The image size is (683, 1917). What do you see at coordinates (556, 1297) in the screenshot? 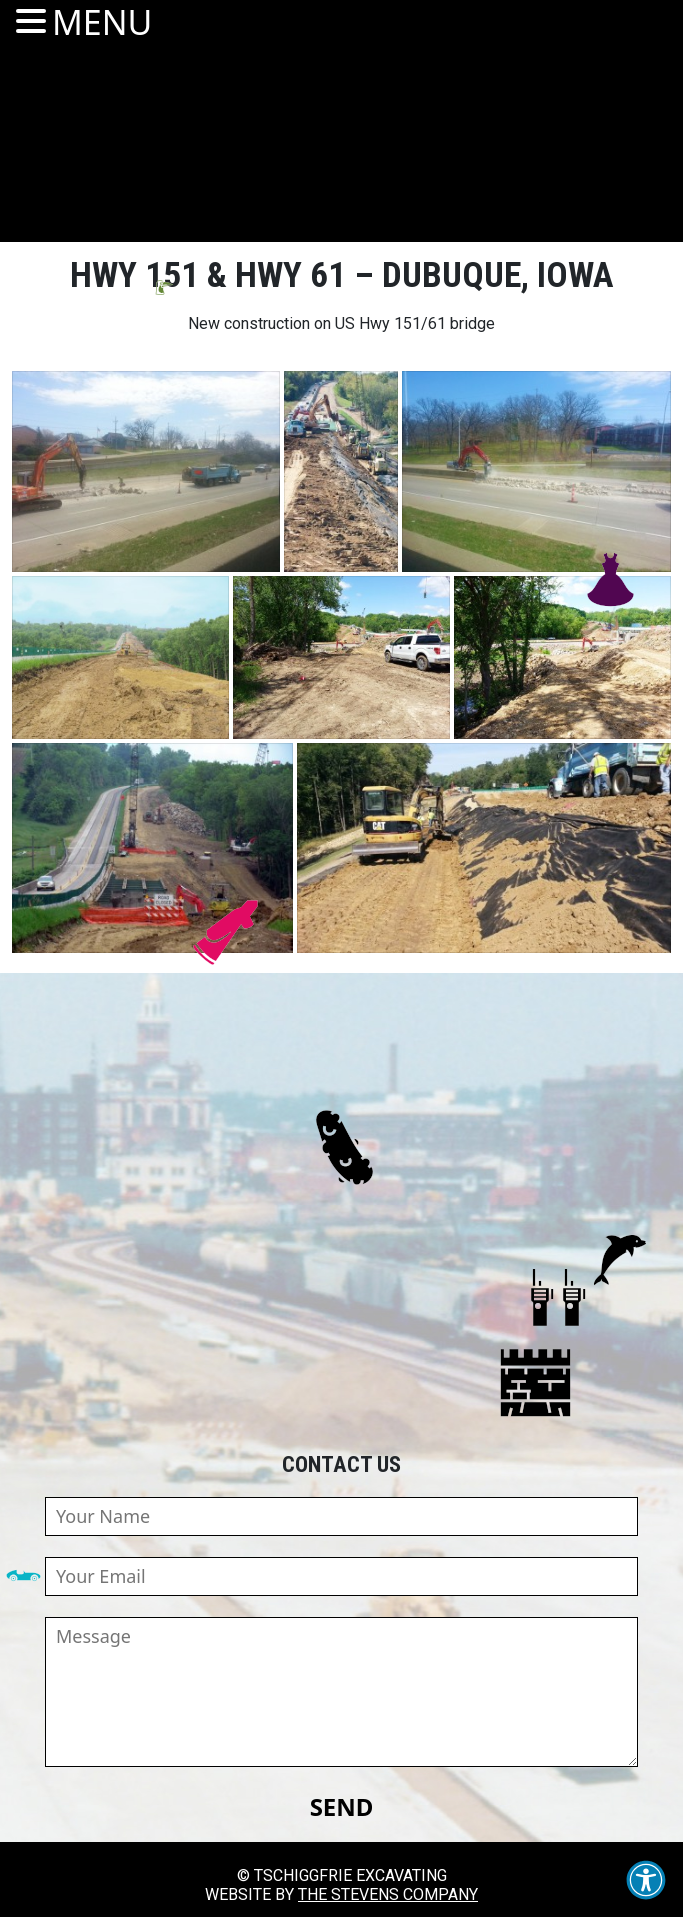
I see `access push-to-talk or voice communication` at bounding box center [556, 1297].